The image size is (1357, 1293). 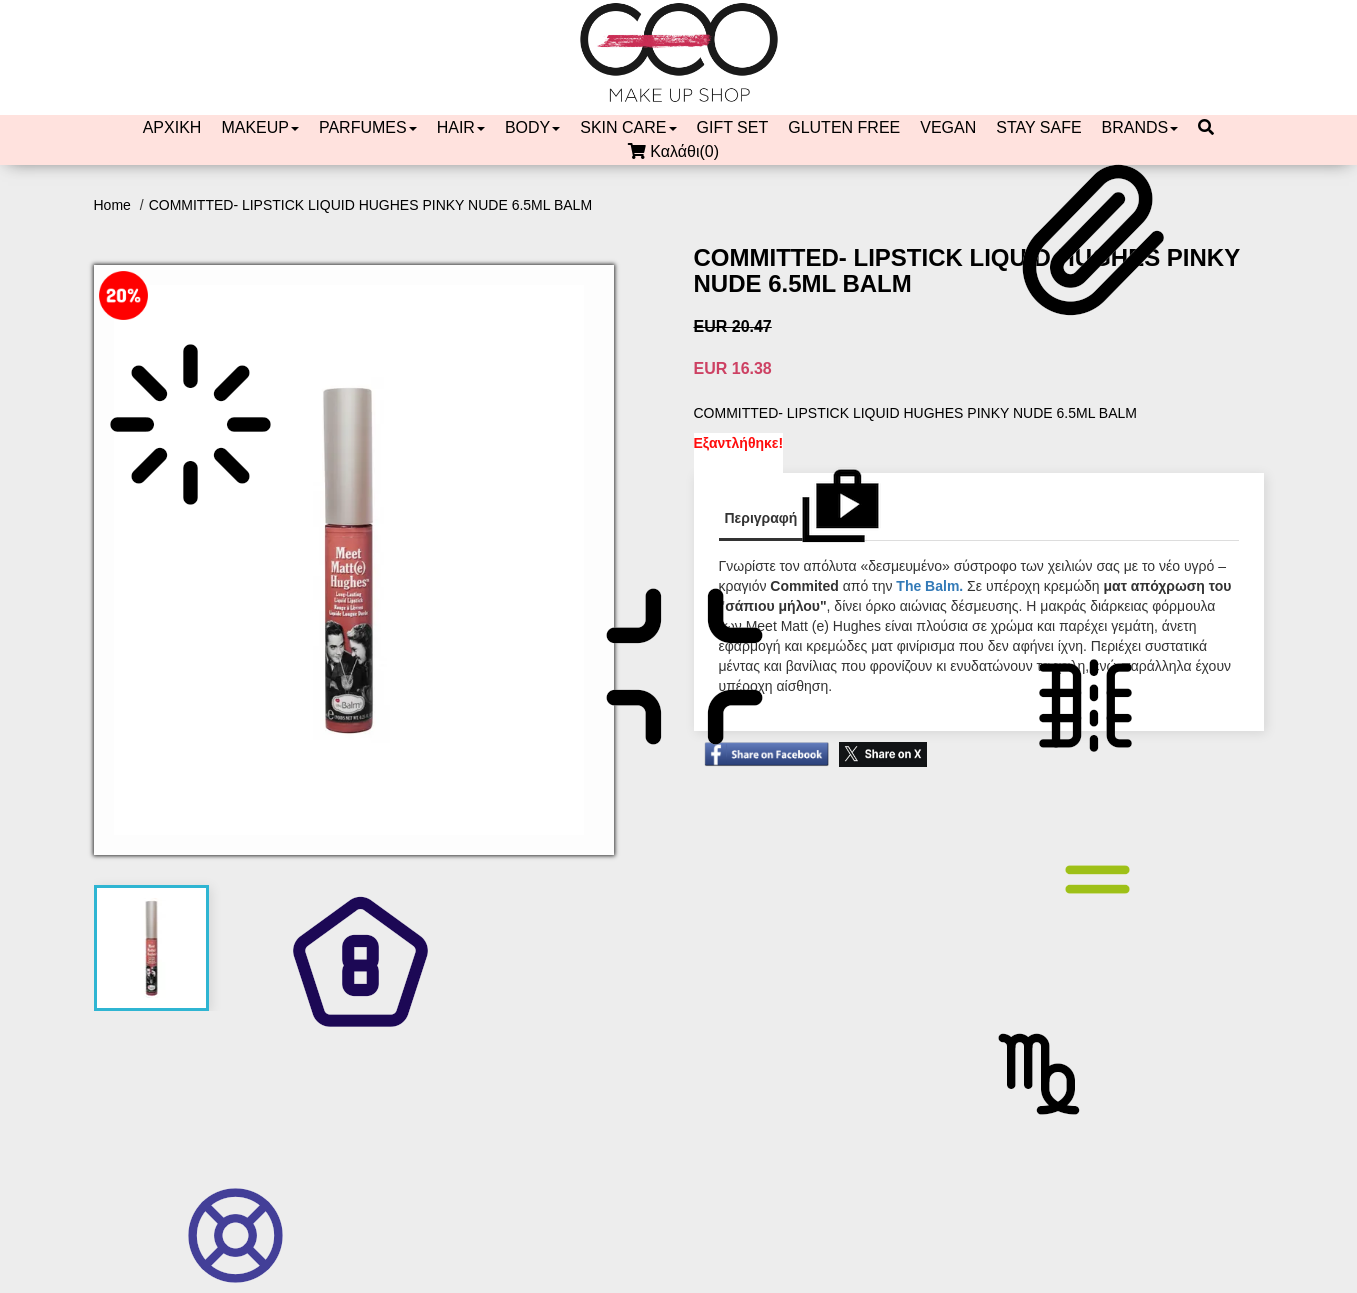 What do you see at coordinates (1041, 1072) in the screenshot?
I see `indicates virgo zodiac sign` at bounding box center [1041, 1072].